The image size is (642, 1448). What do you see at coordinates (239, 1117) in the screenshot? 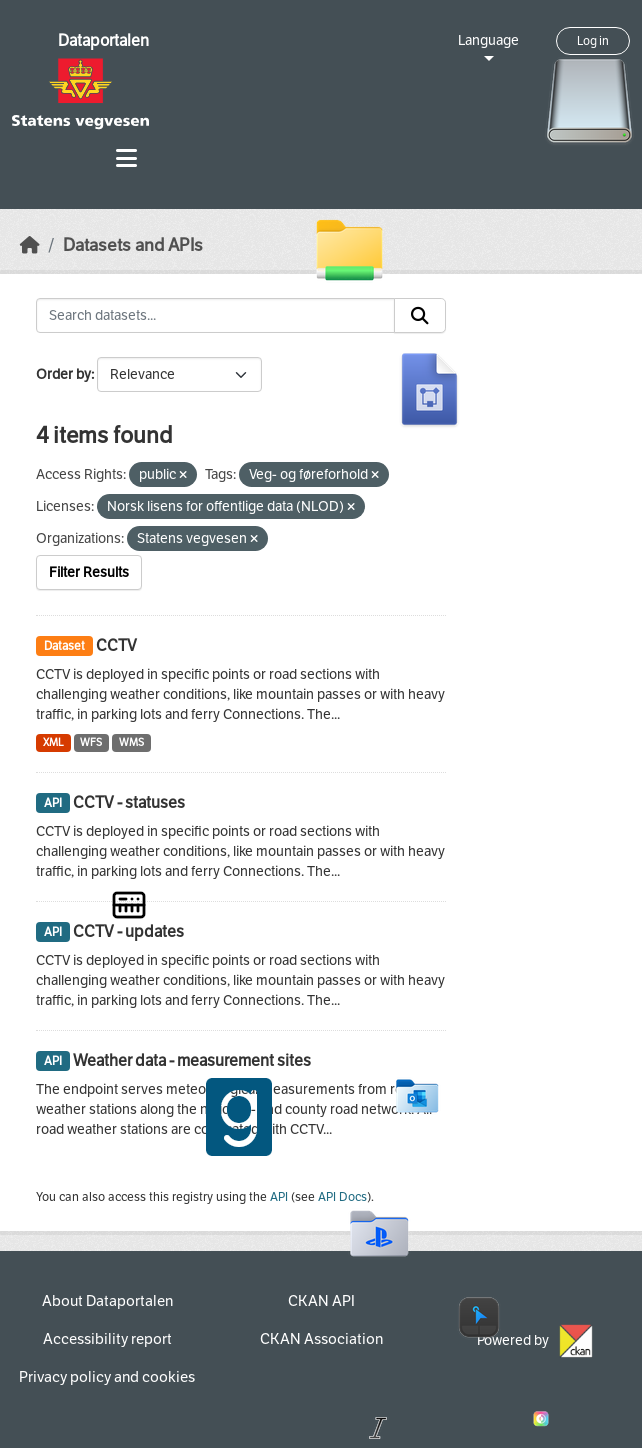
I see `open Goodreads app` at bounding box center [239, 1117].